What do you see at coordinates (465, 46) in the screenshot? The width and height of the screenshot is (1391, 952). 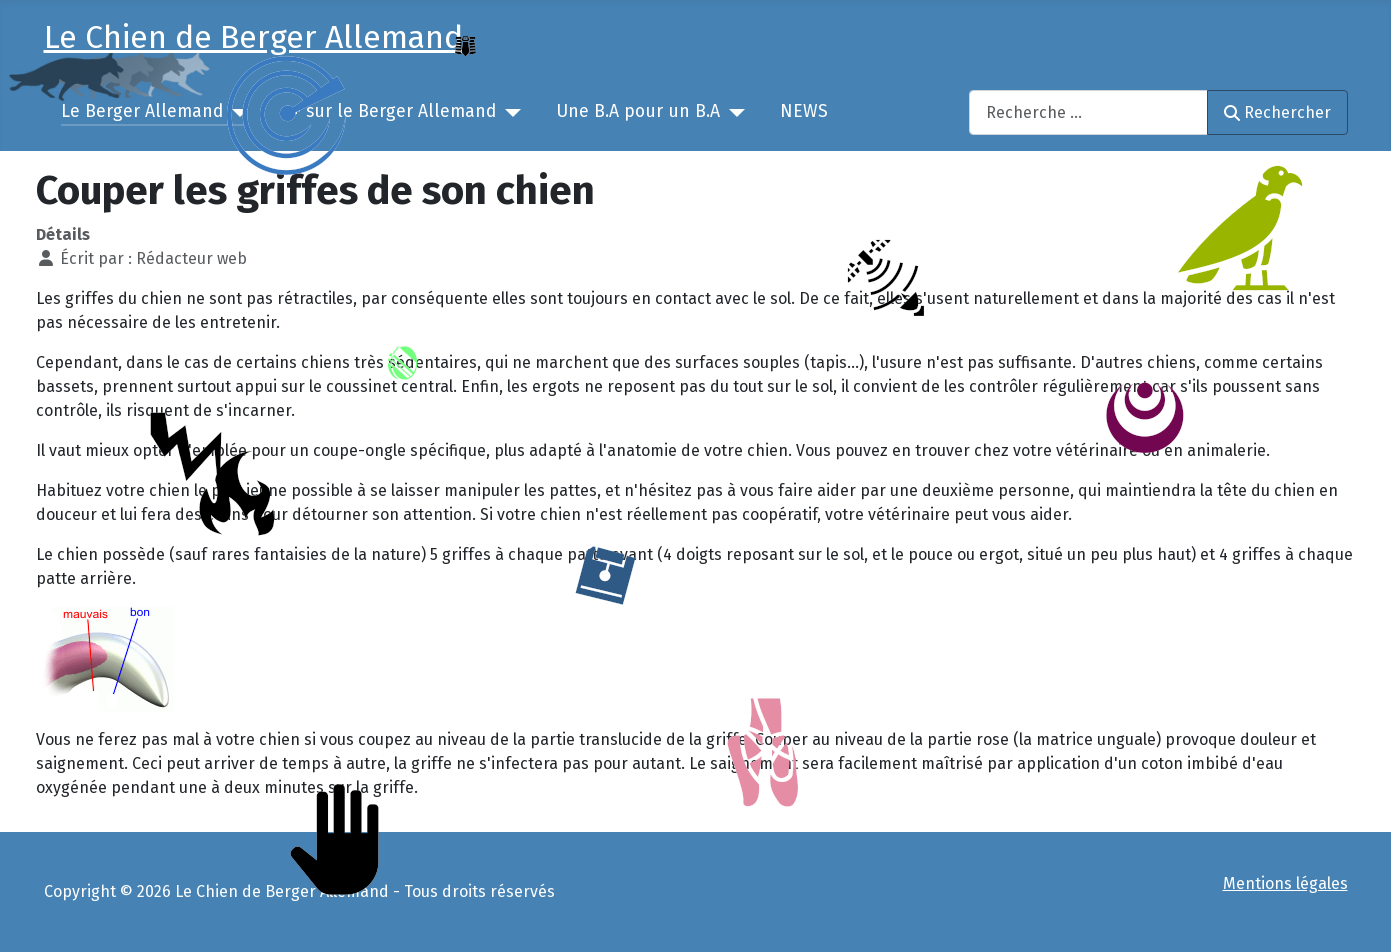 I see `equip metal skirt armor piece` at bounding box center [465, 46].